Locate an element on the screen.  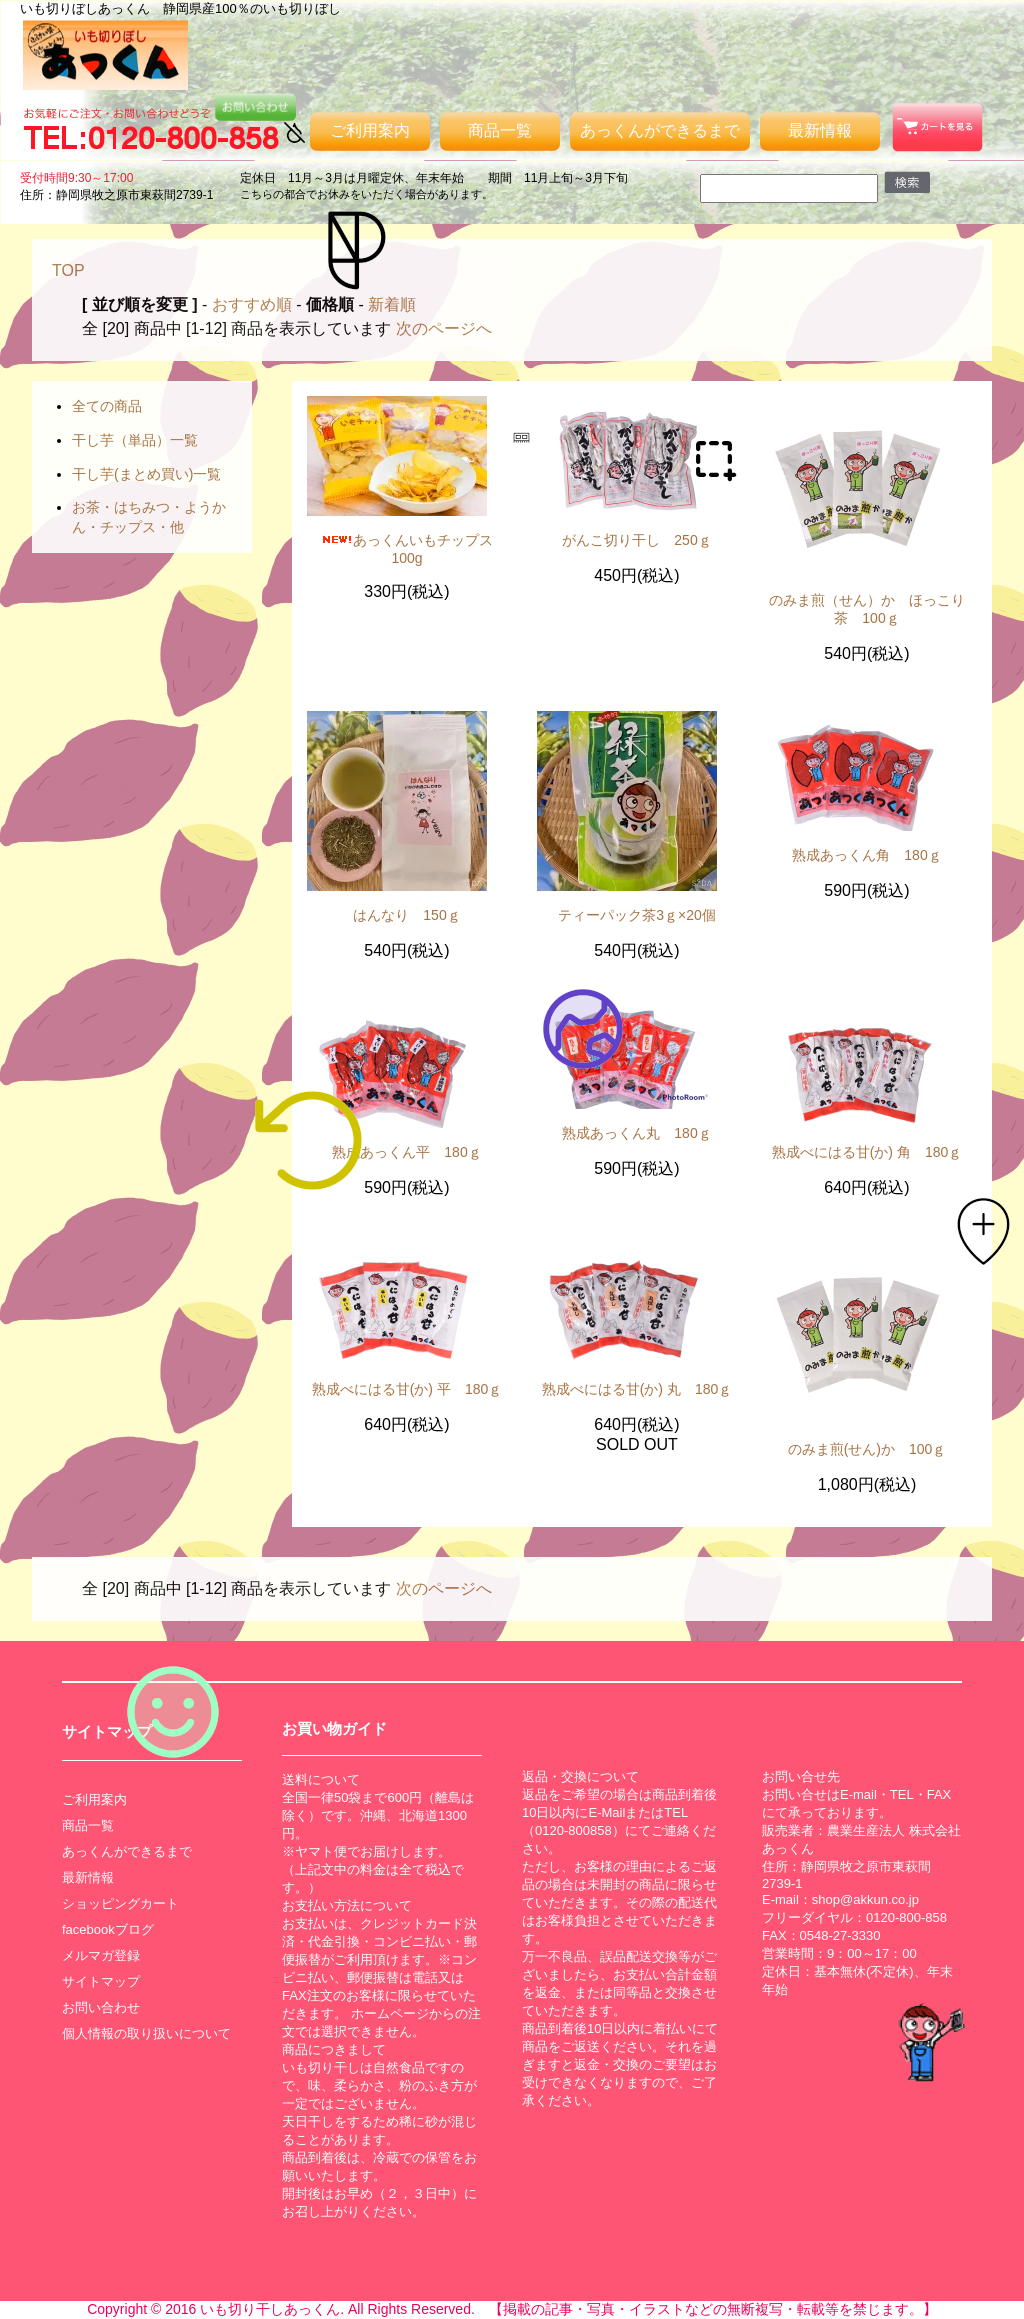
view device memory or RAM usage is located at coordinates (521, 437).